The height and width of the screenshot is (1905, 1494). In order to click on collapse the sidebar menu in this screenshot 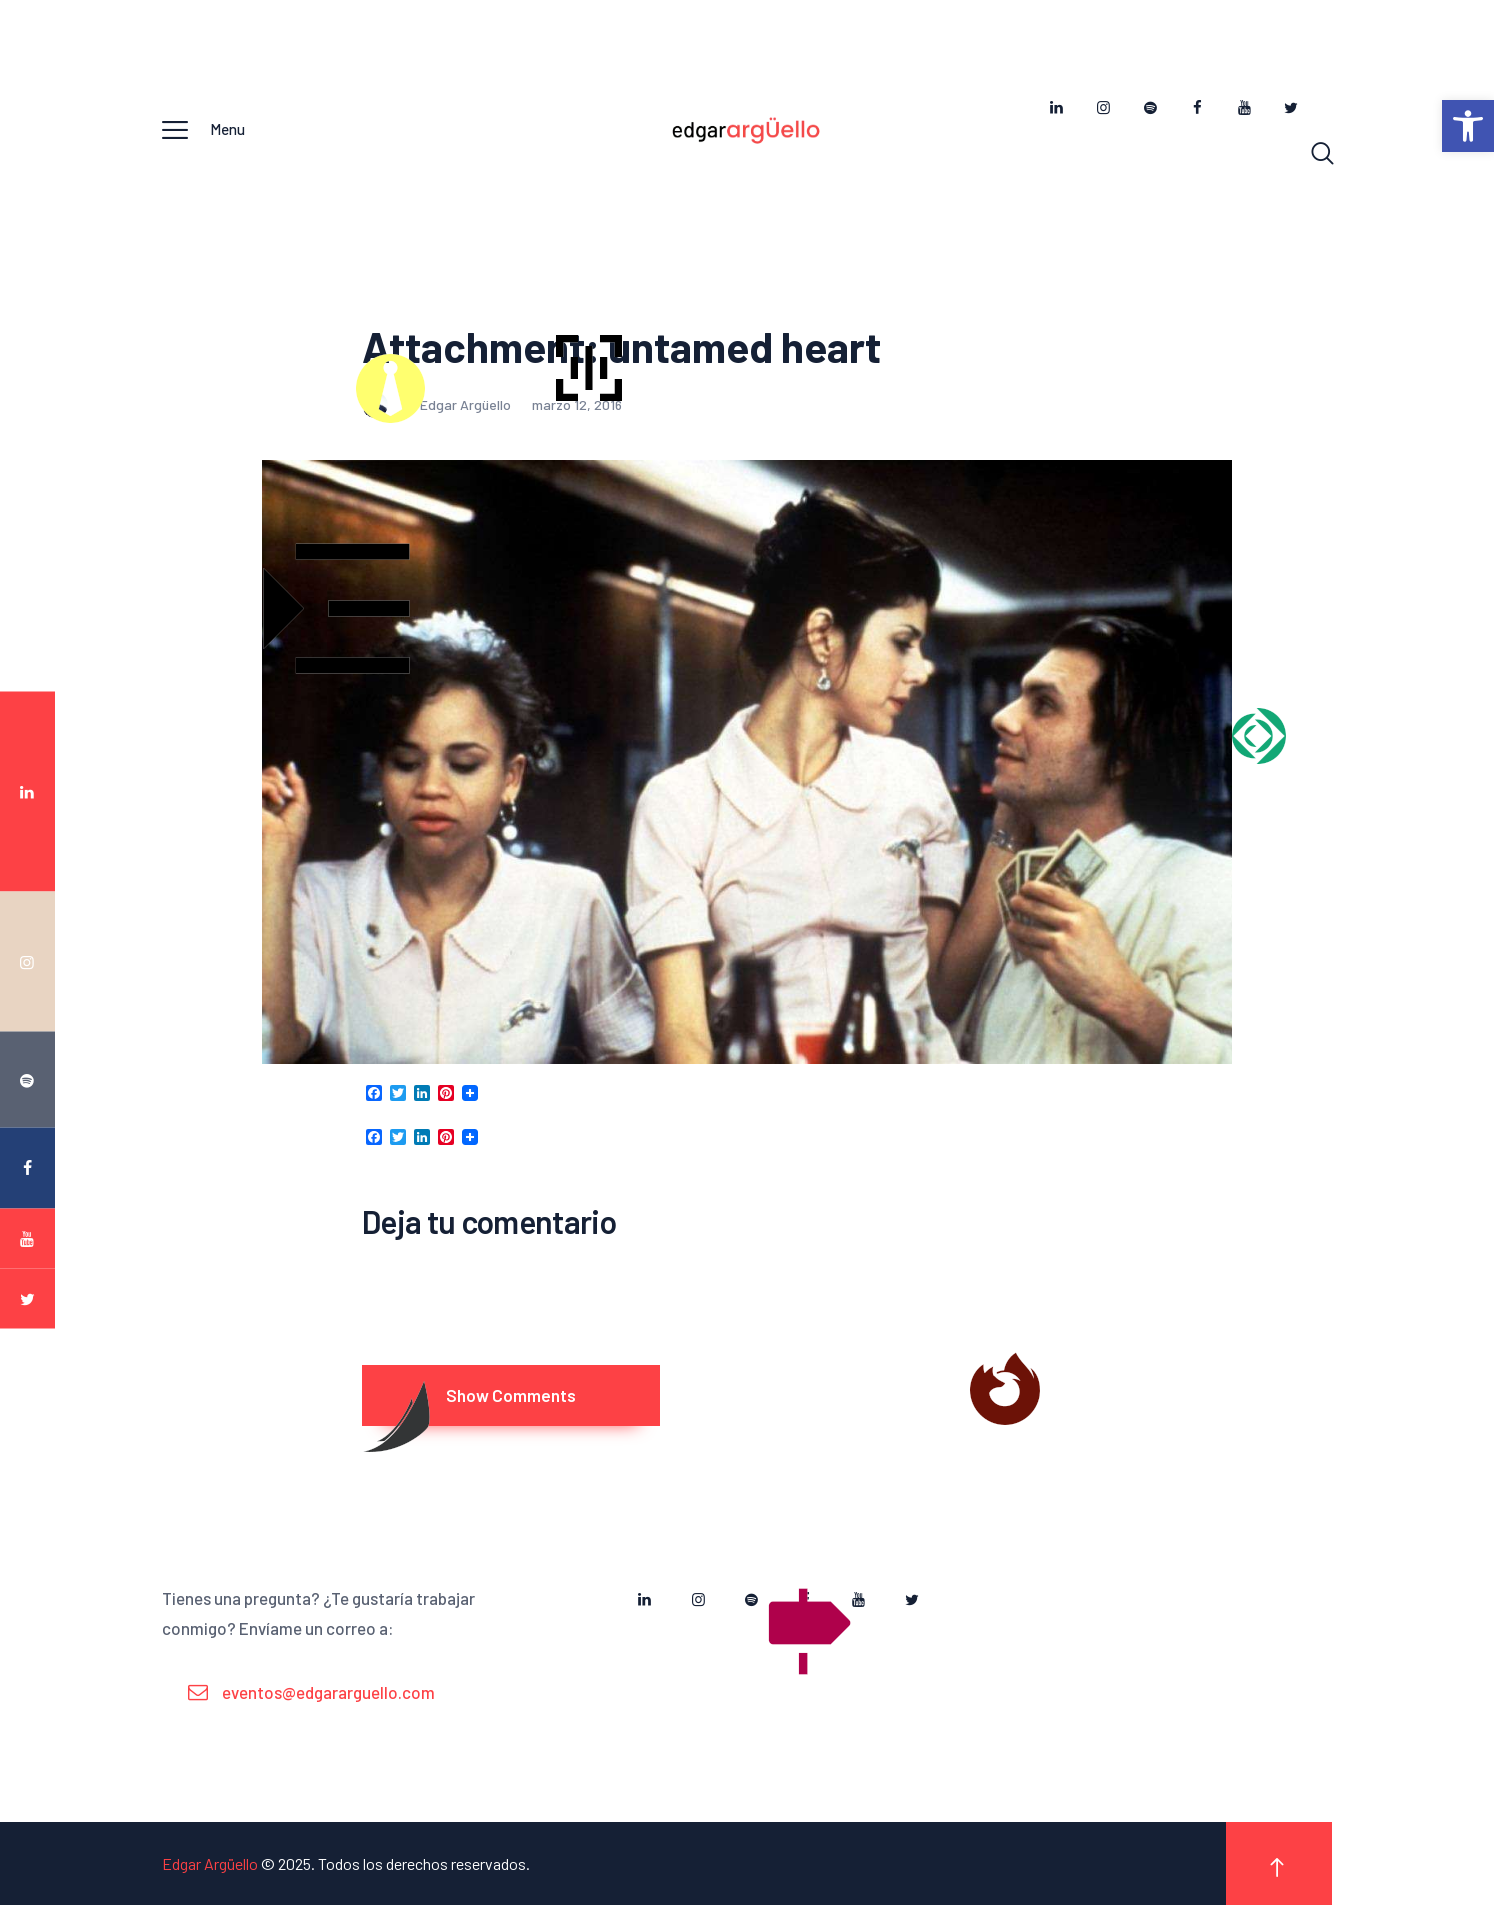, I will do `click(336, 608)`.